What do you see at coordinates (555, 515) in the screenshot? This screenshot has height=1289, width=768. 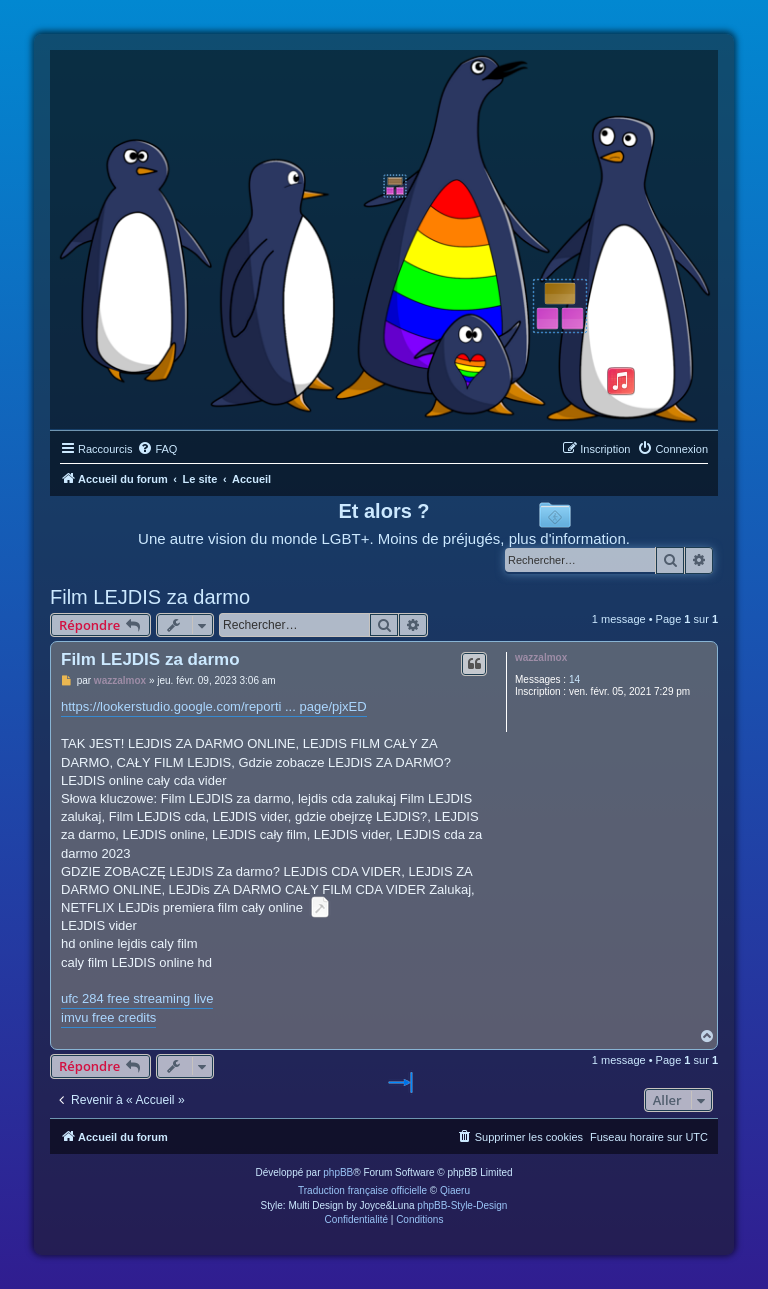 I see `access your public folder` at bounding box center [555, 515].